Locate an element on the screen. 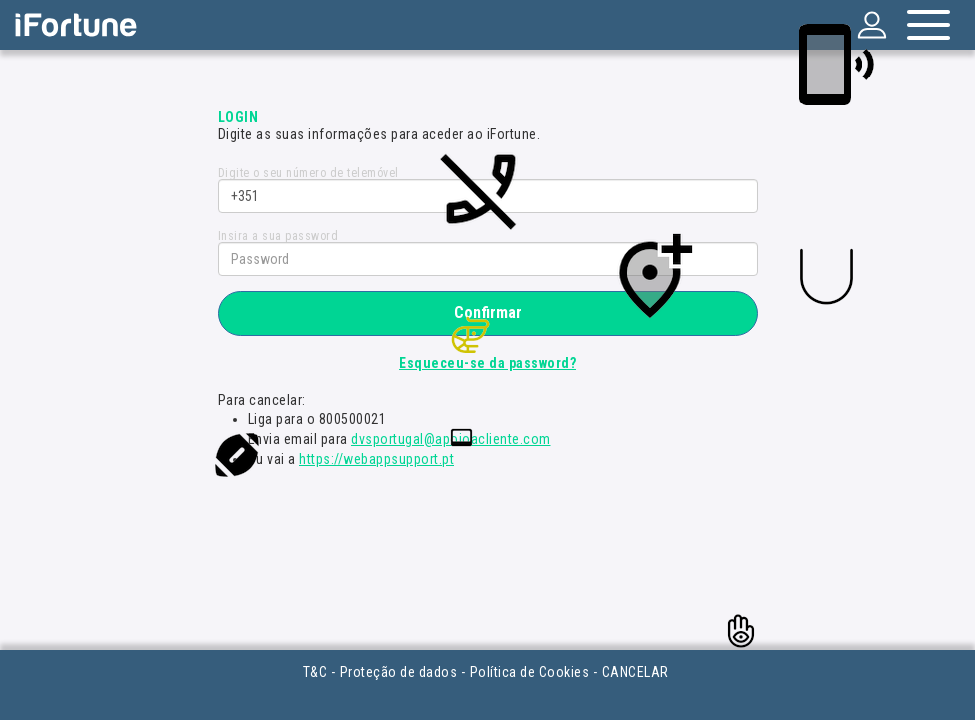 The image size is (975, 720). access hand tracking or gesture recognition settings is located at coordinates (741, 631).